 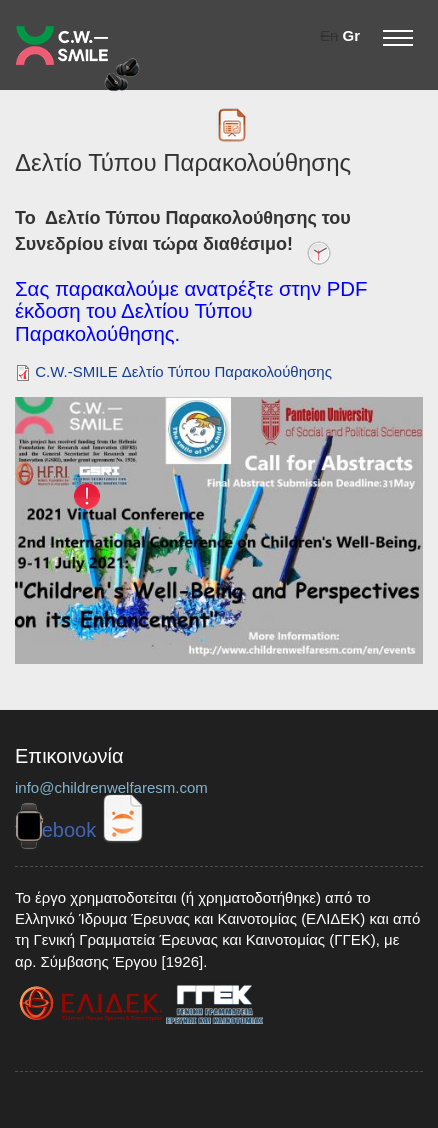 I want to click on open a presentation template file, so click(x=232, y=125).